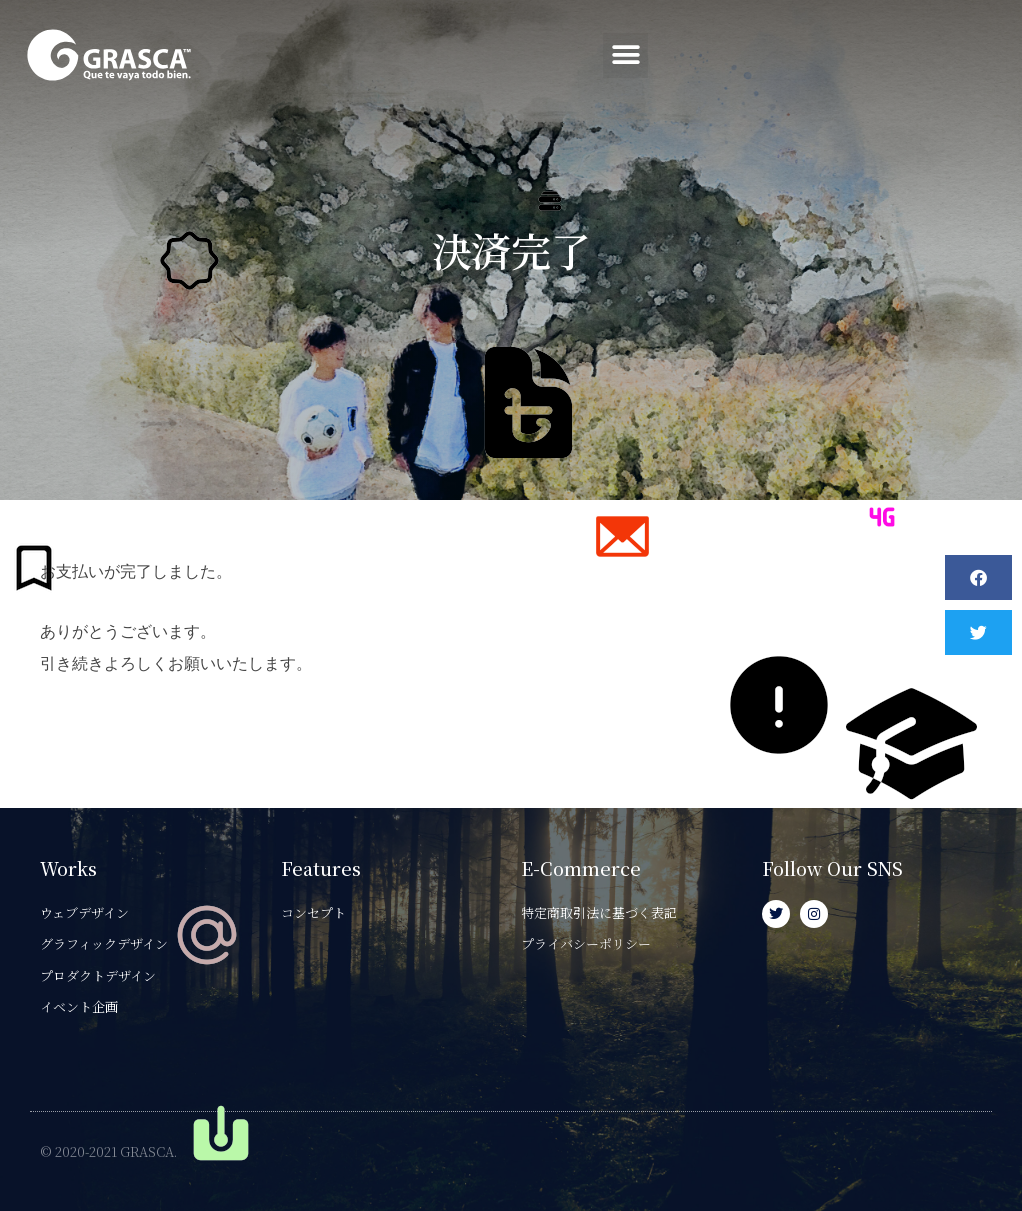 The width and height of the screenshot is (1022, 1211). What do you see at coordinates (622, 536) in the screenshot?
I see `access your email inbox` at bounding box center [622, 536].